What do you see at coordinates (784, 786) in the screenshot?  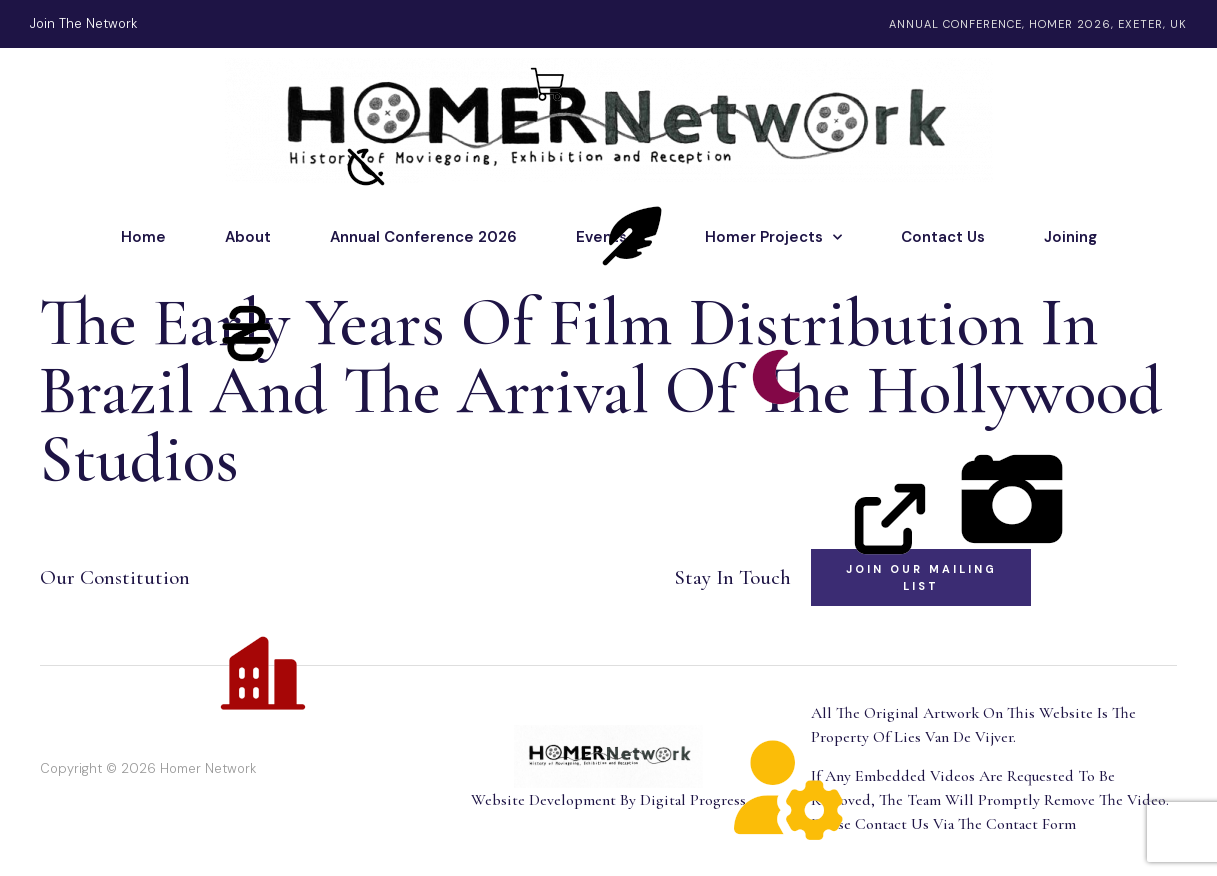 I see `access user settings` at bounding box center [784, 786].